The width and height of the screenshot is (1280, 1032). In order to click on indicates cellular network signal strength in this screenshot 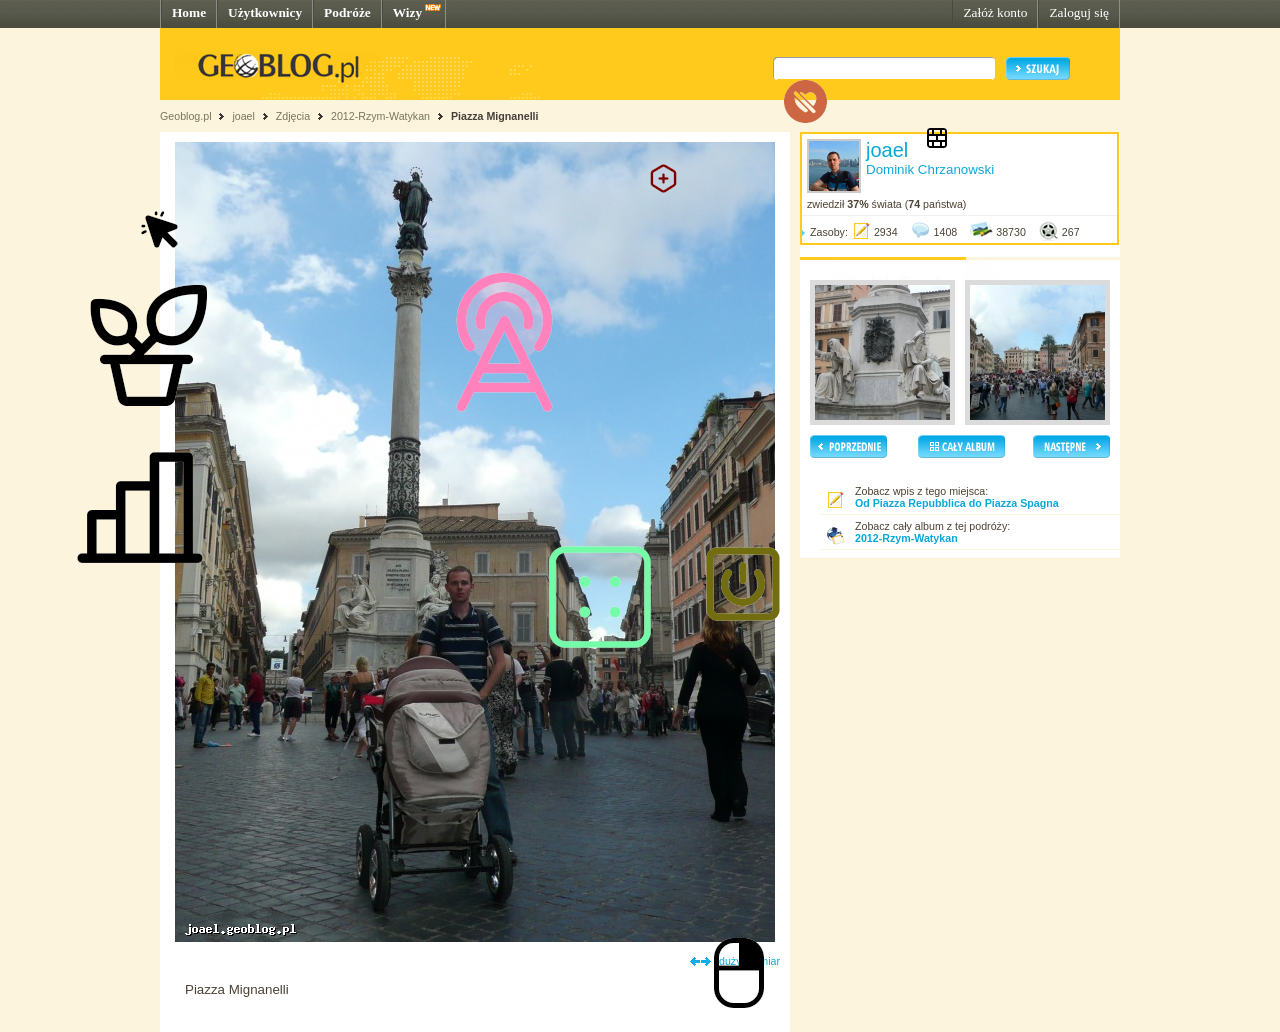, I will do `click(504, 344)`.